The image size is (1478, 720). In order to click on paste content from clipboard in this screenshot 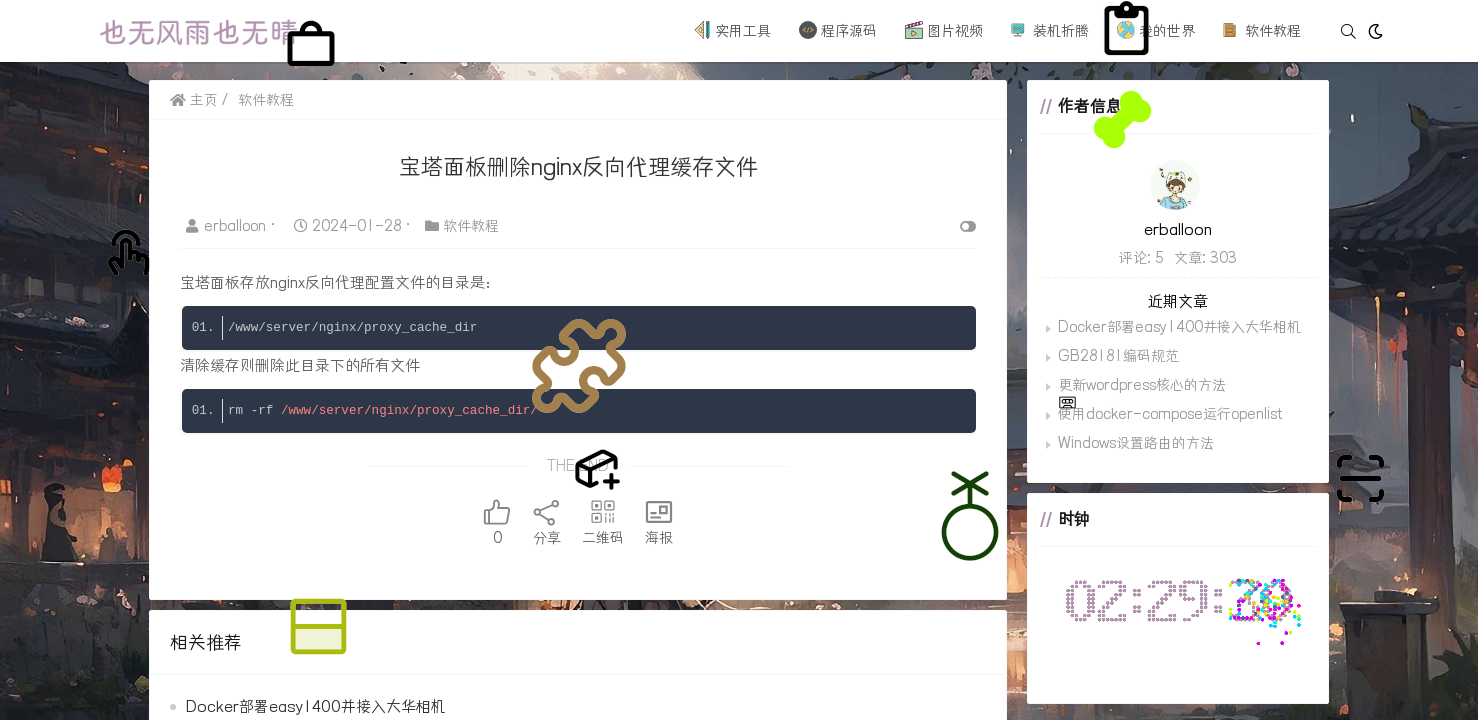, I will do `click(1126, 30)`.